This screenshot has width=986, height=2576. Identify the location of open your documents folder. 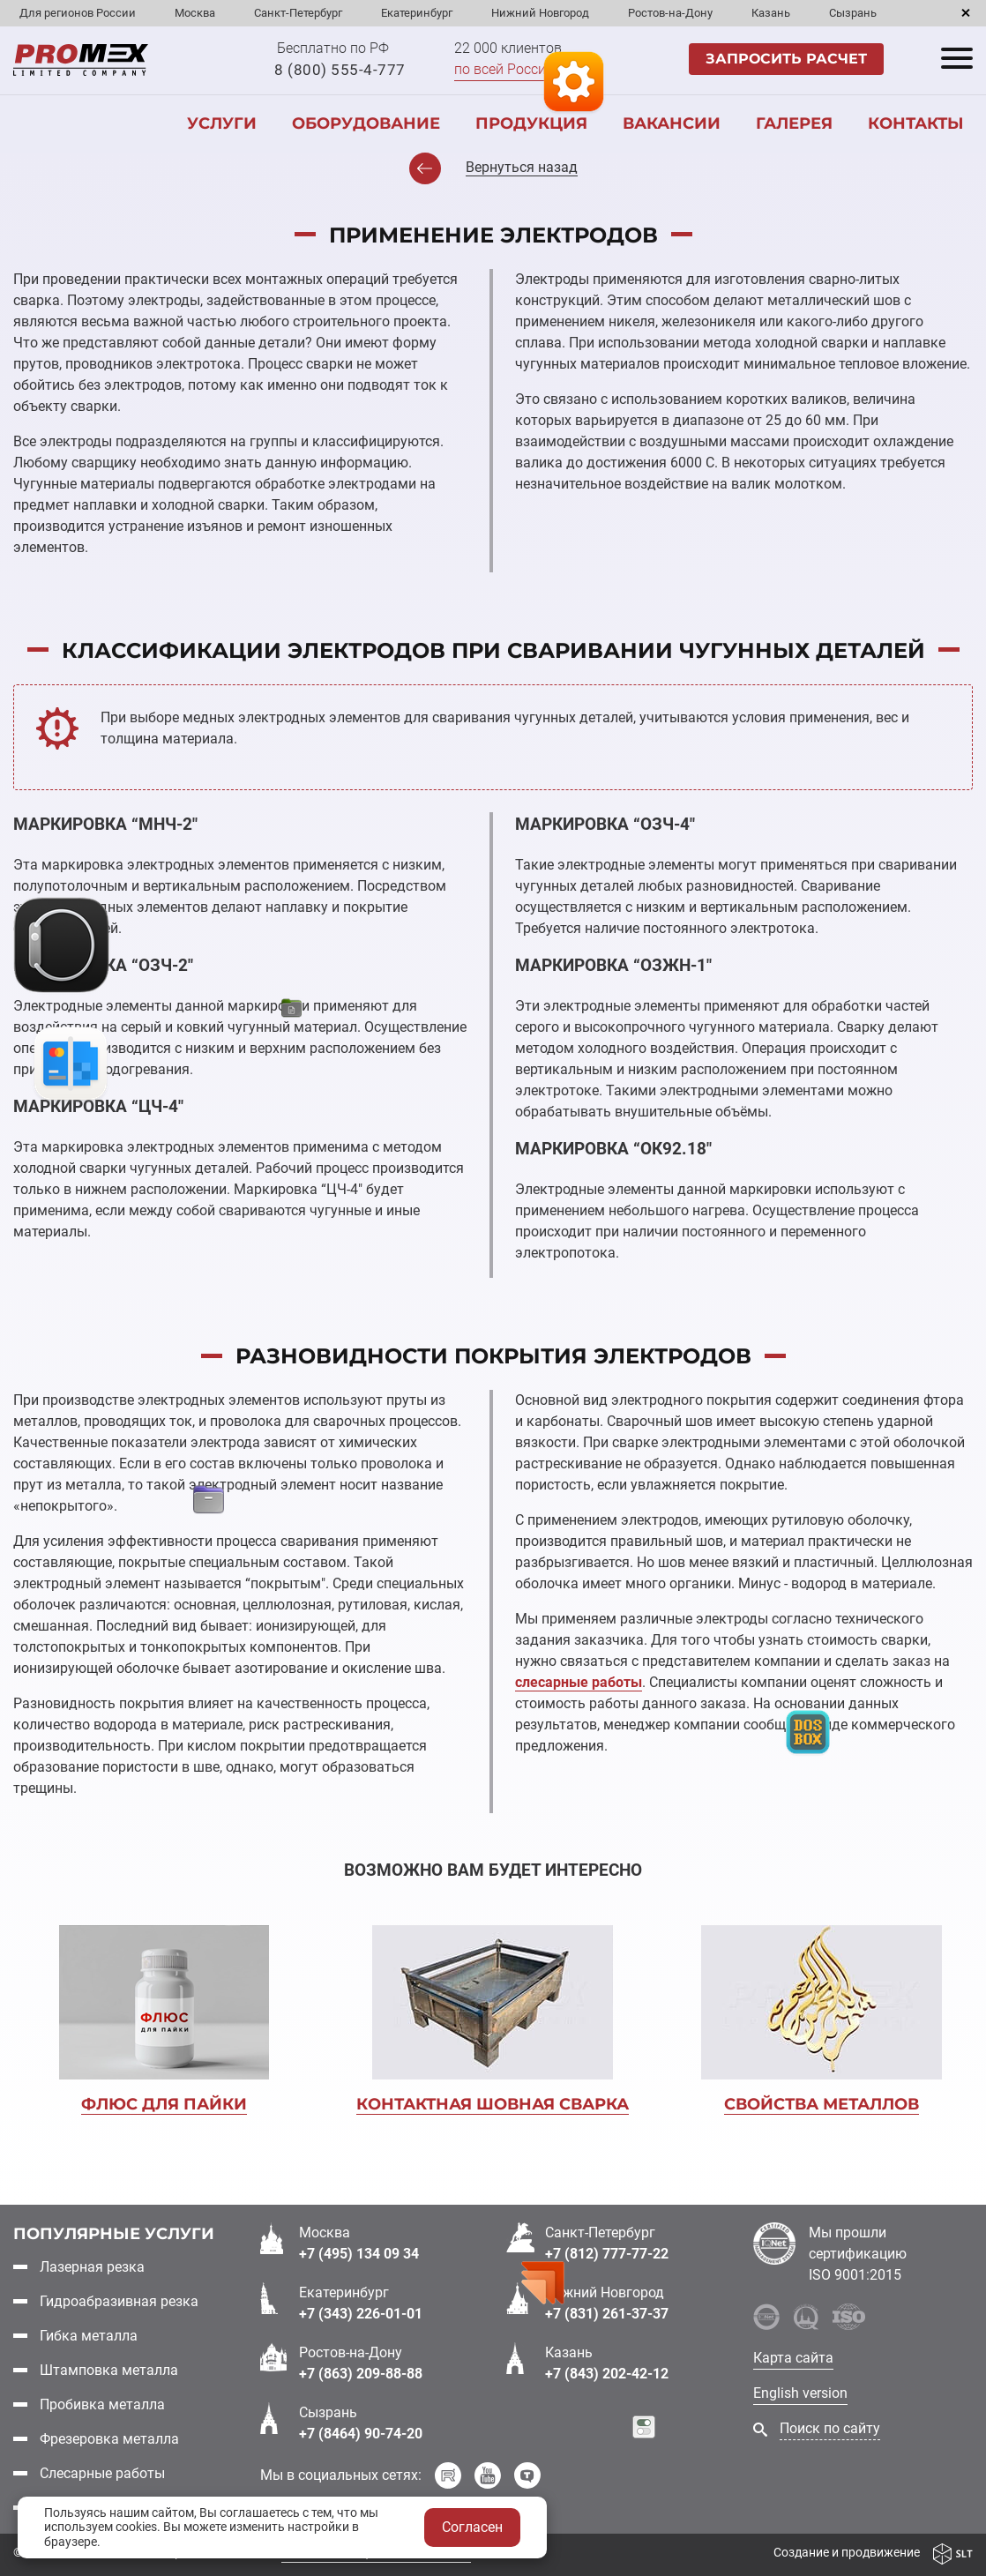
(291, 1007).